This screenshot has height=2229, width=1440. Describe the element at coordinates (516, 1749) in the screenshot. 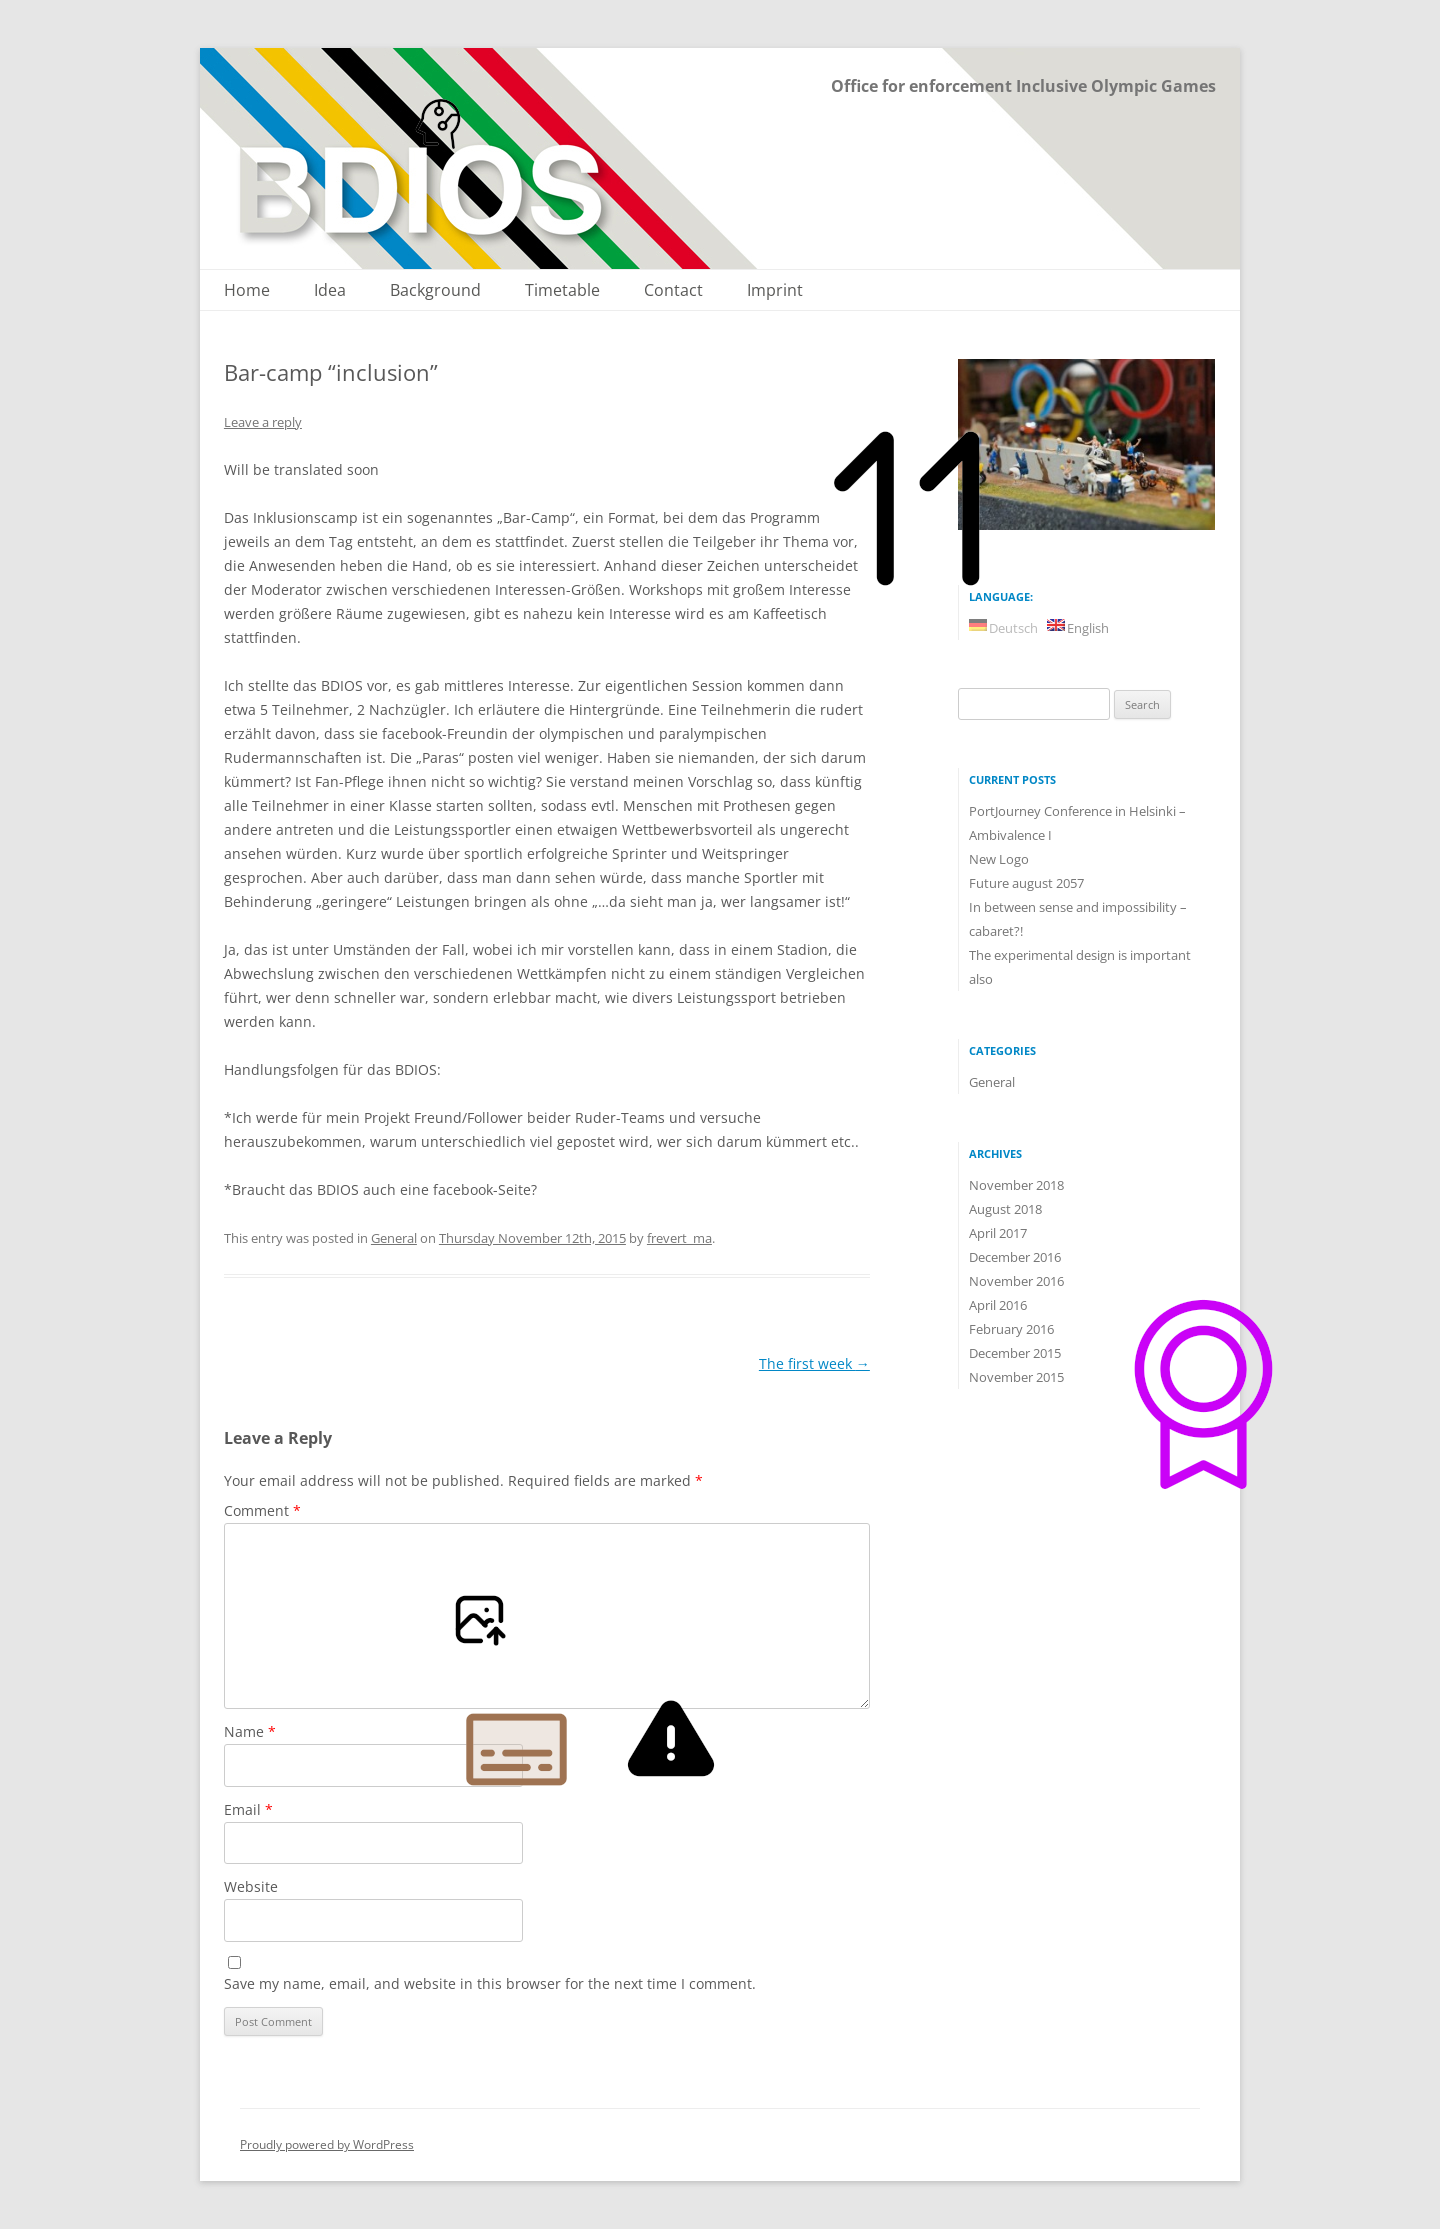

I see `enable subtitles or closed captions` at that location.